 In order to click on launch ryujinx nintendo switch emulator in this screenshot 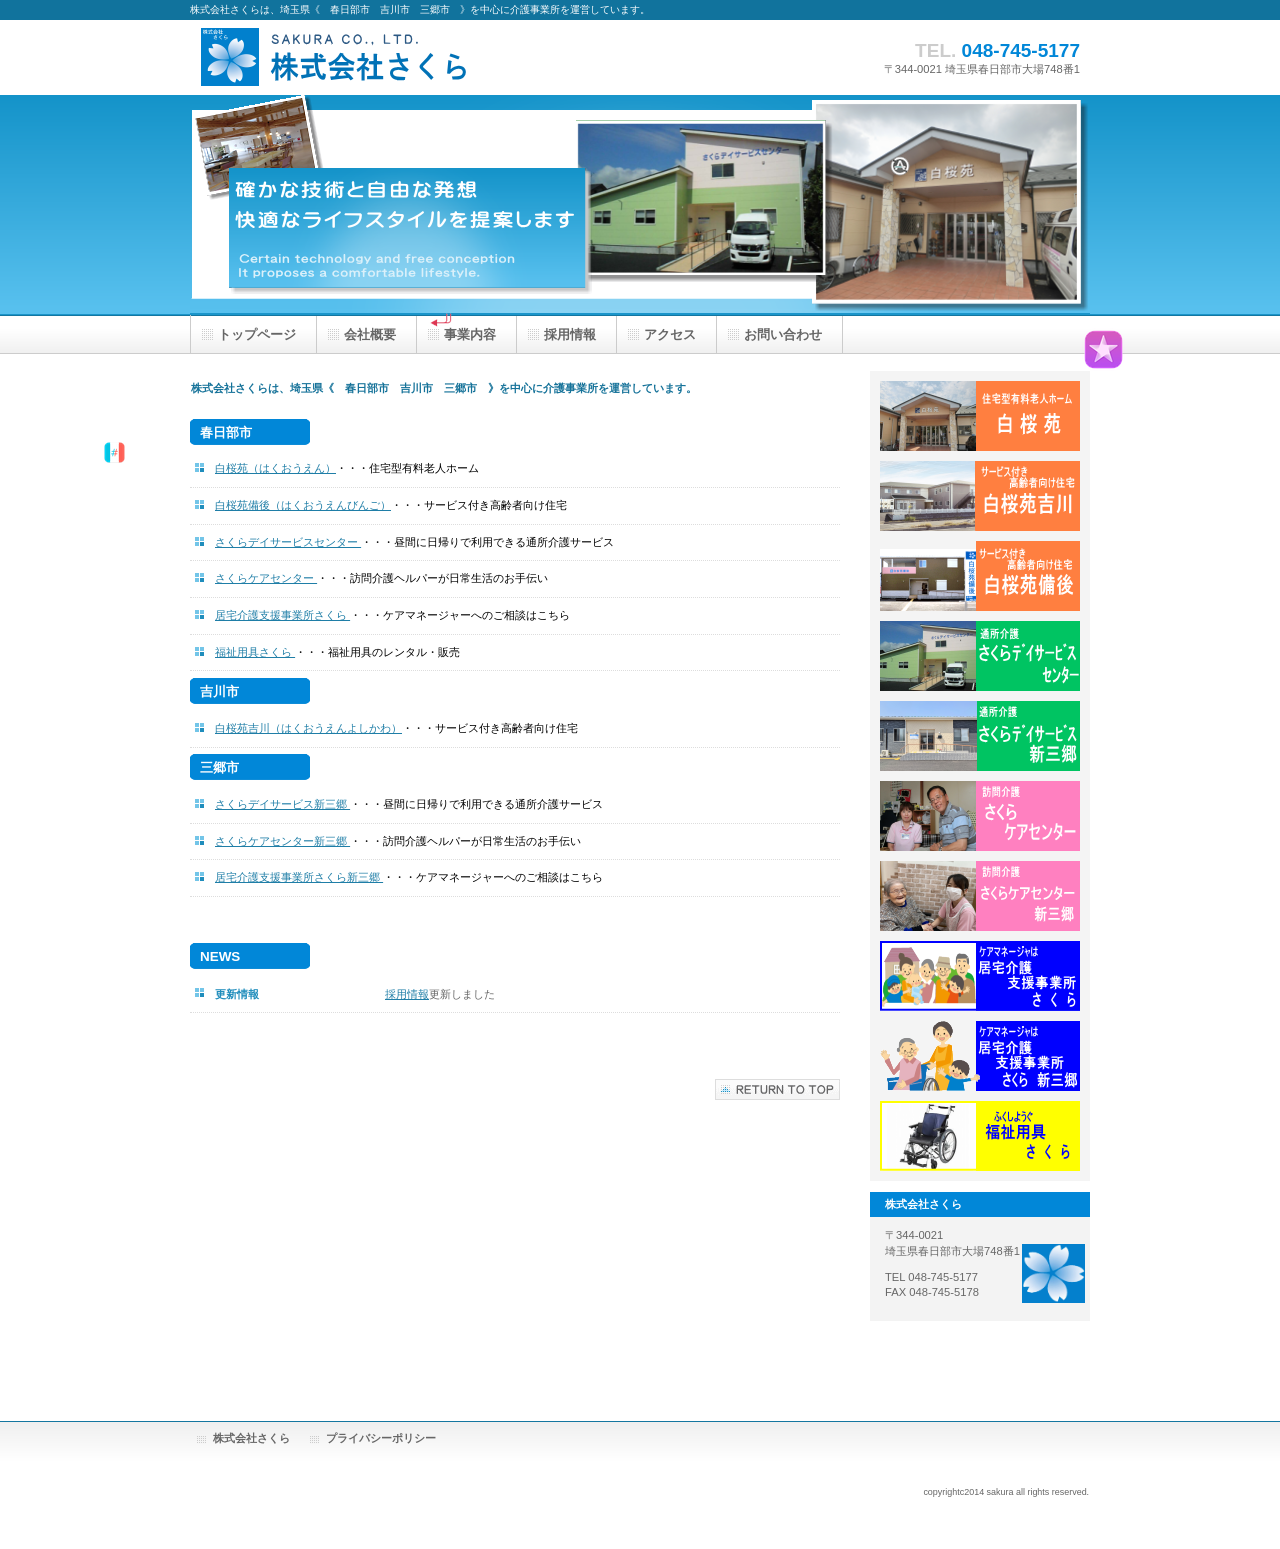, I will do `click(114, 452)`.